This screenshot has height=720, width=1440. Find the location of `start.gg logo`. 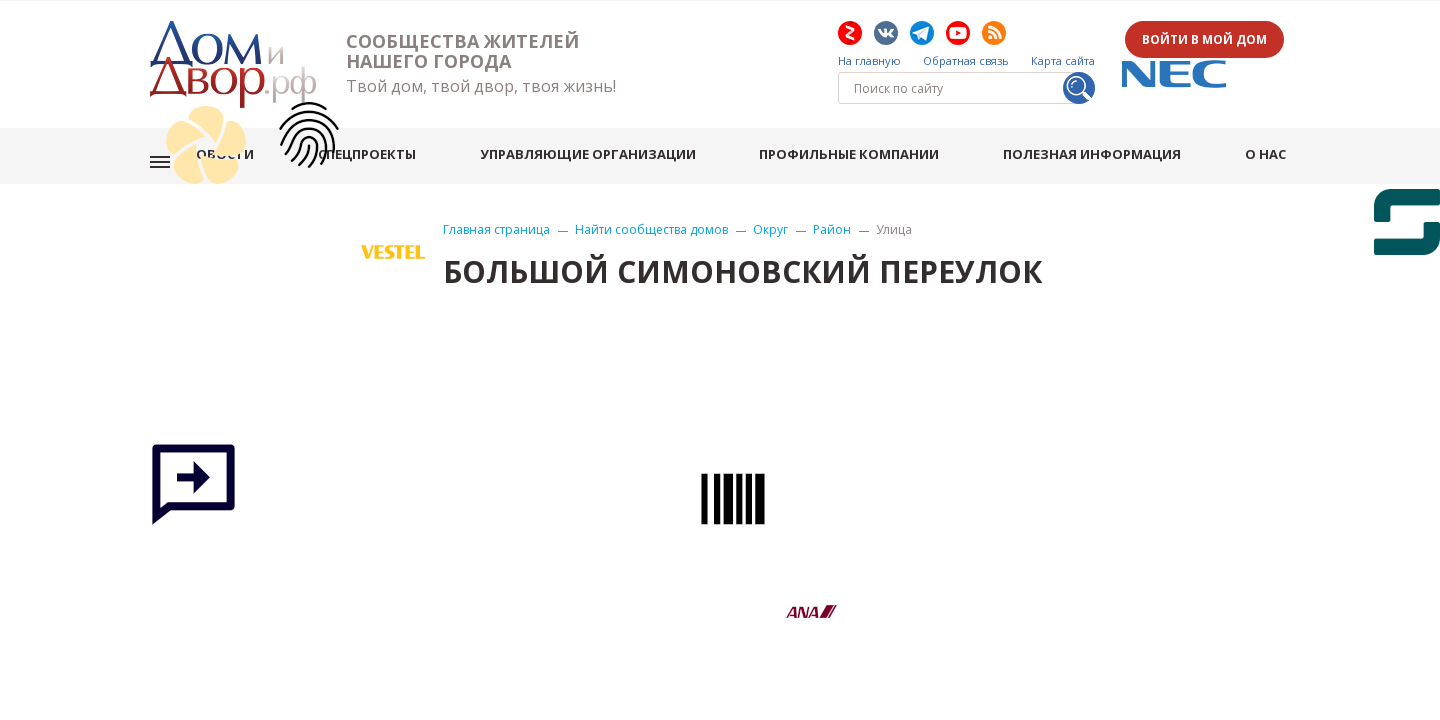

start.gg logo is located at coordinates (1407, 222).